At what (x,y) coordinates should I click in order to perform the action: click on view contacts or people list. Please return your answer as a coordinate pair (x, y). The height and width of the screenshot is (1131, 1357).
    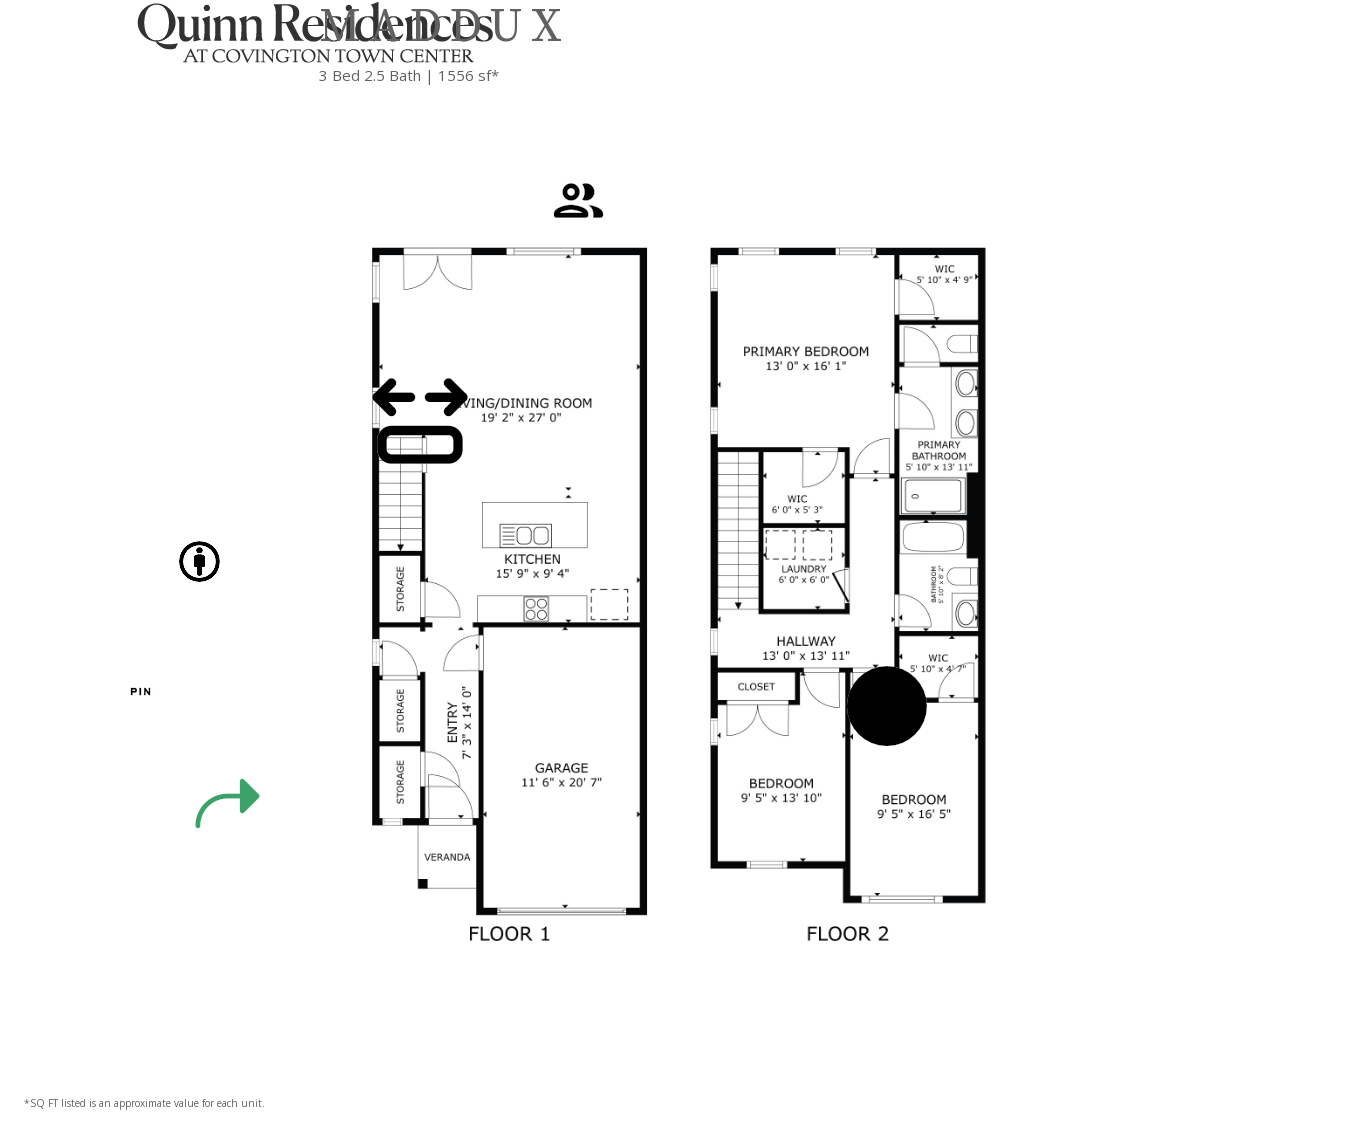
    Looking at the image, I should click on (578, 200).